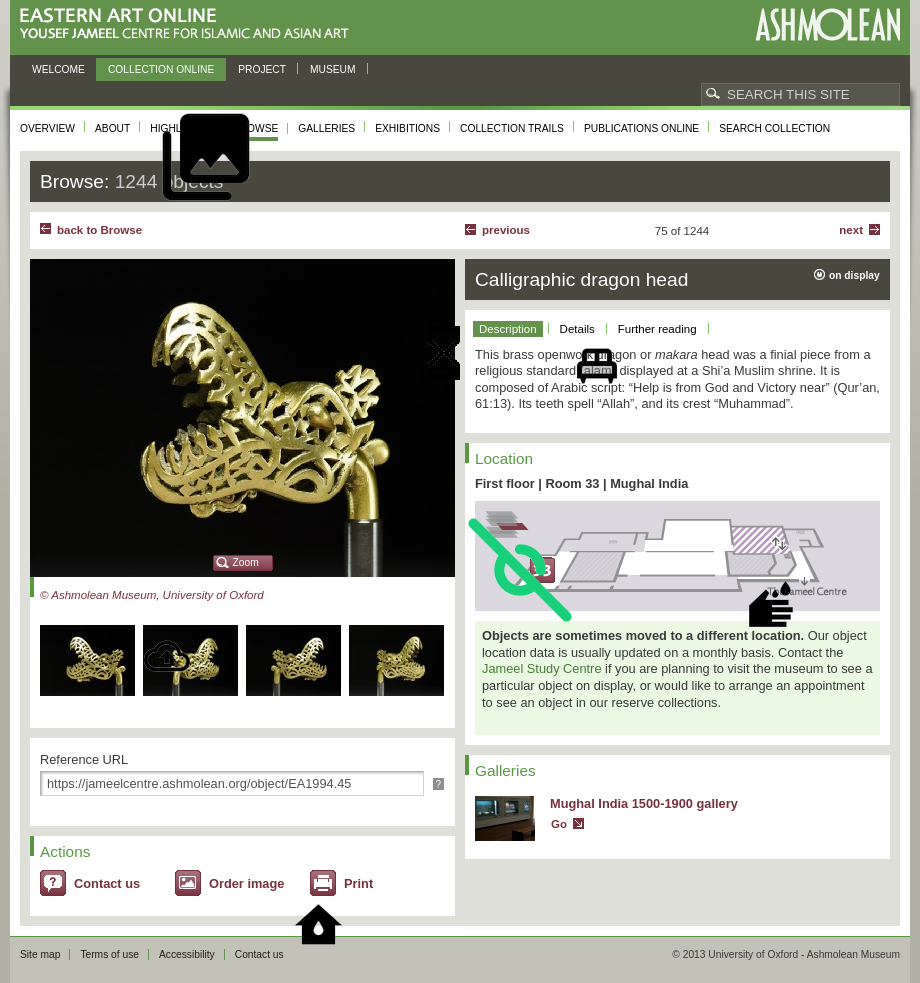 The width and height of the screenshot is (920, 983). I want to click on upload file to cloud storage, so click(167, 656).